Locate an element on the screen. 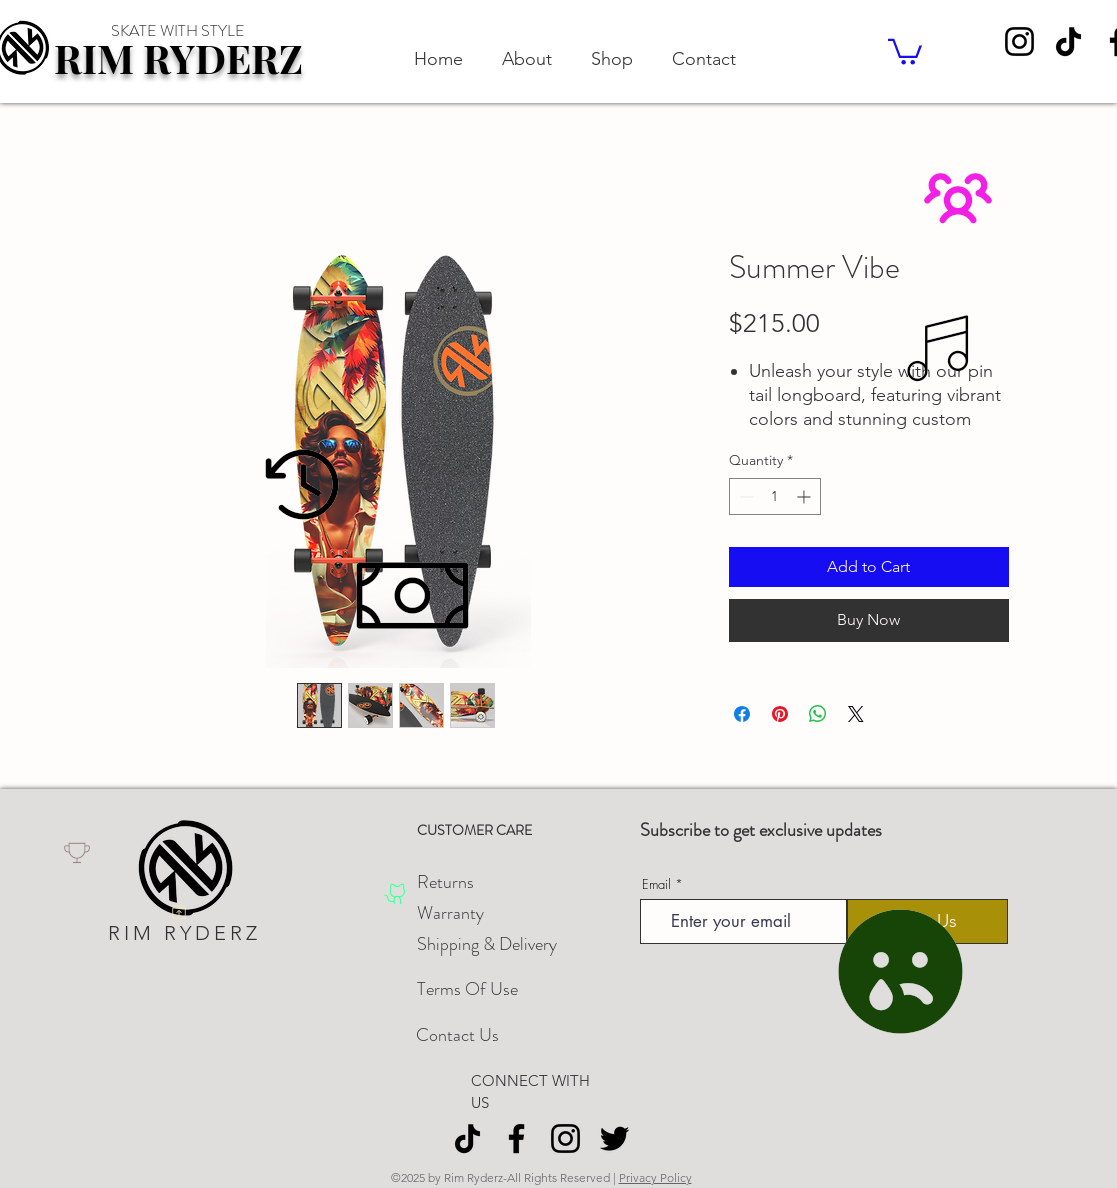  view group members or team is located at coordinates (958, 196).